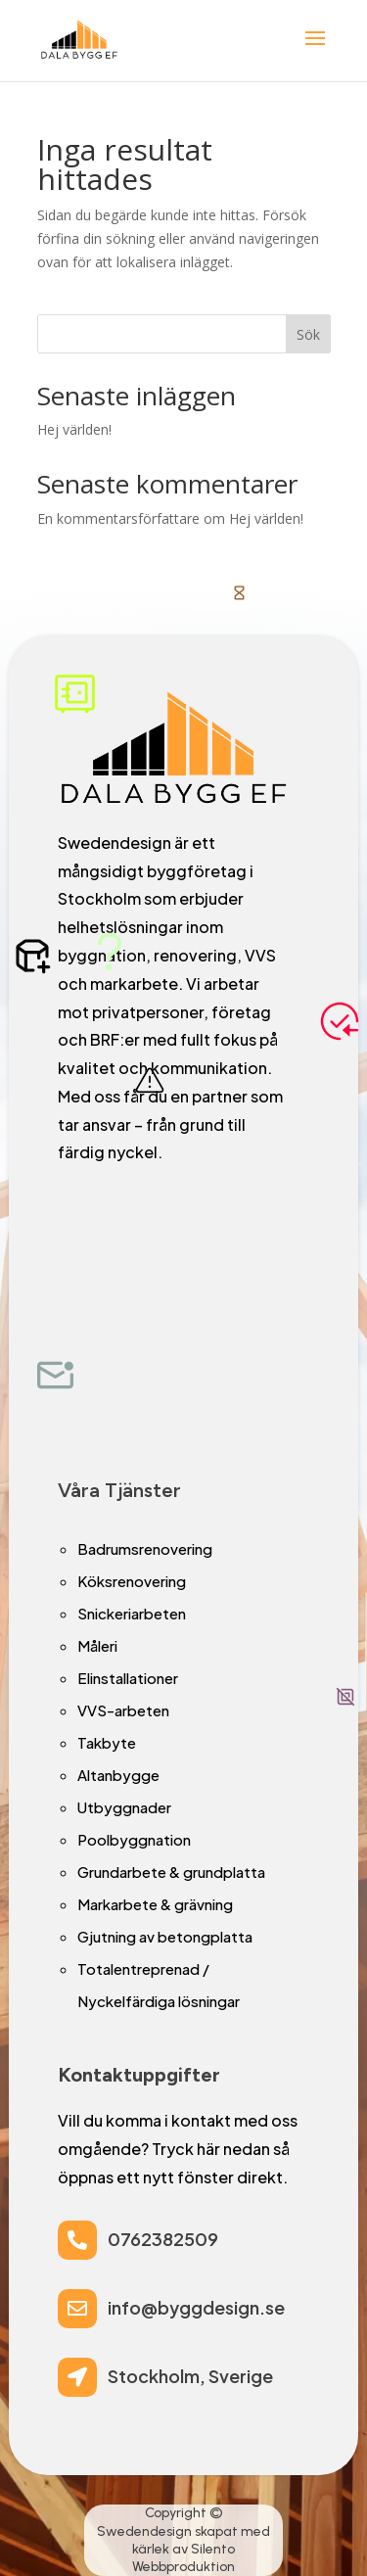  Describe the element at coordinates (55, 1375) in the screenshot. I see `indicates unread messages or notifications` at that location.